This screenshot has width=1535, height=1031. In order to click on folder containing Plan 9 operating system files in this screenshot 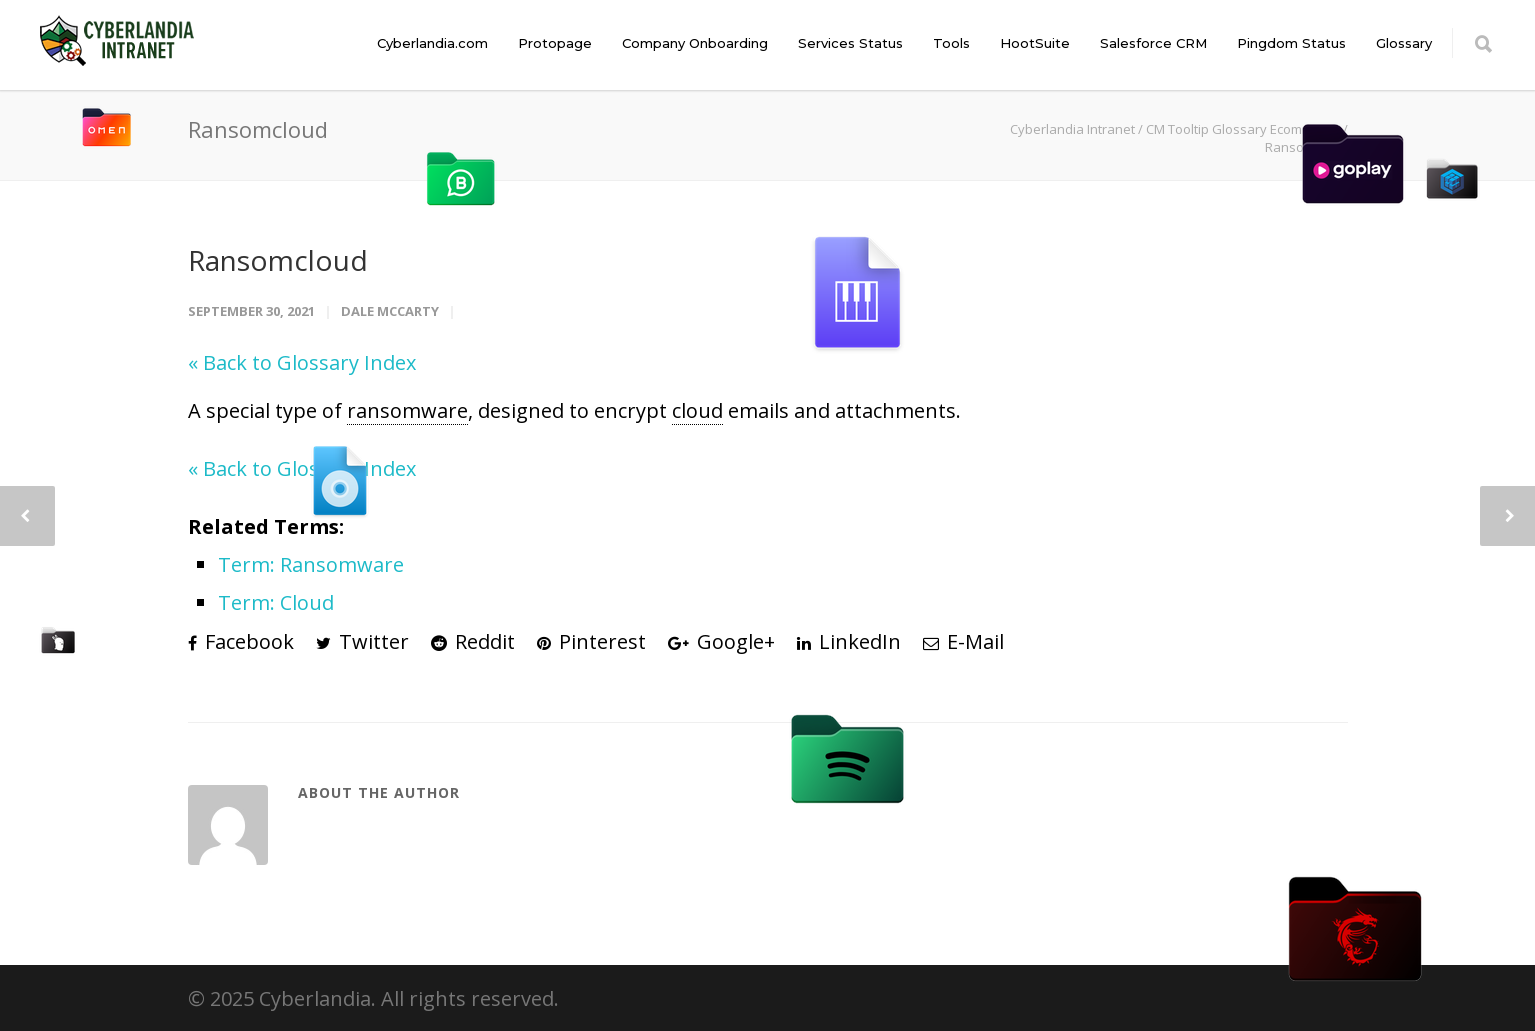, I will do `click(58, 641)`.